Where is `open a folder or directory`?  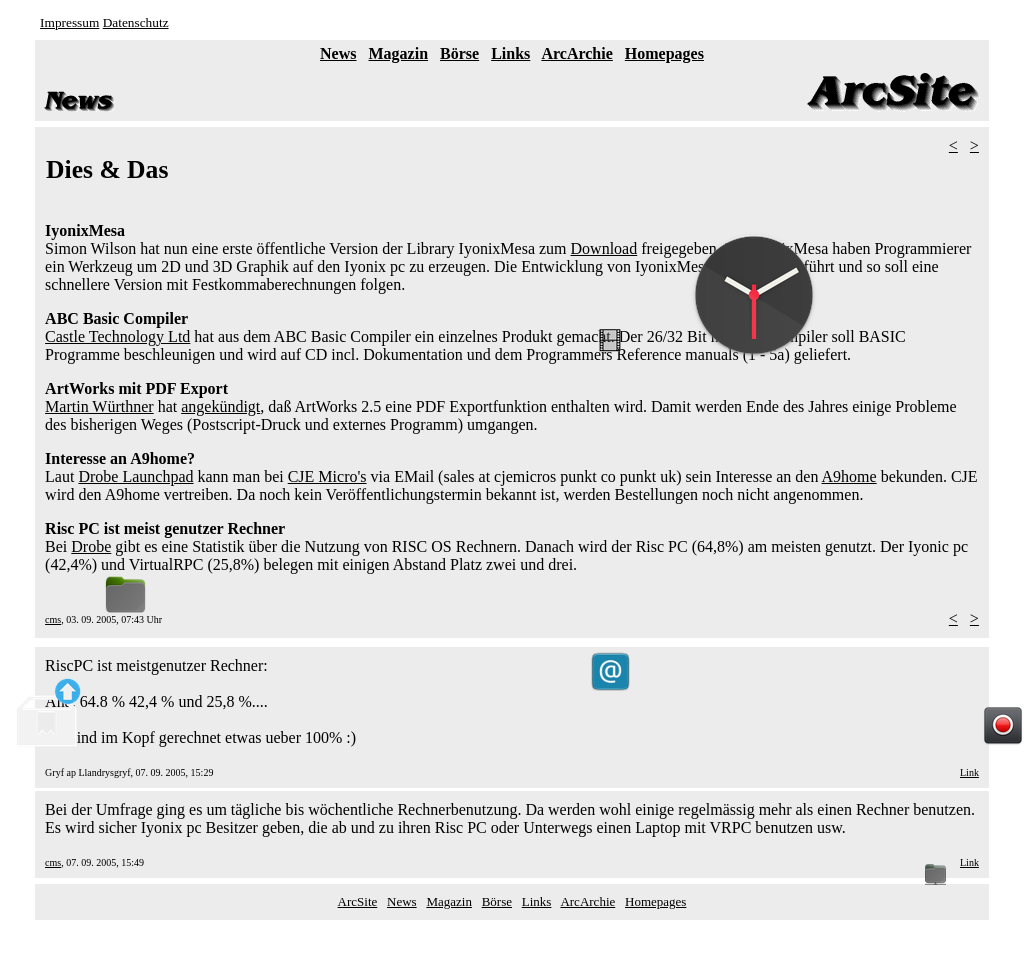
open a folder or directory is located at coordinates (125, 594).